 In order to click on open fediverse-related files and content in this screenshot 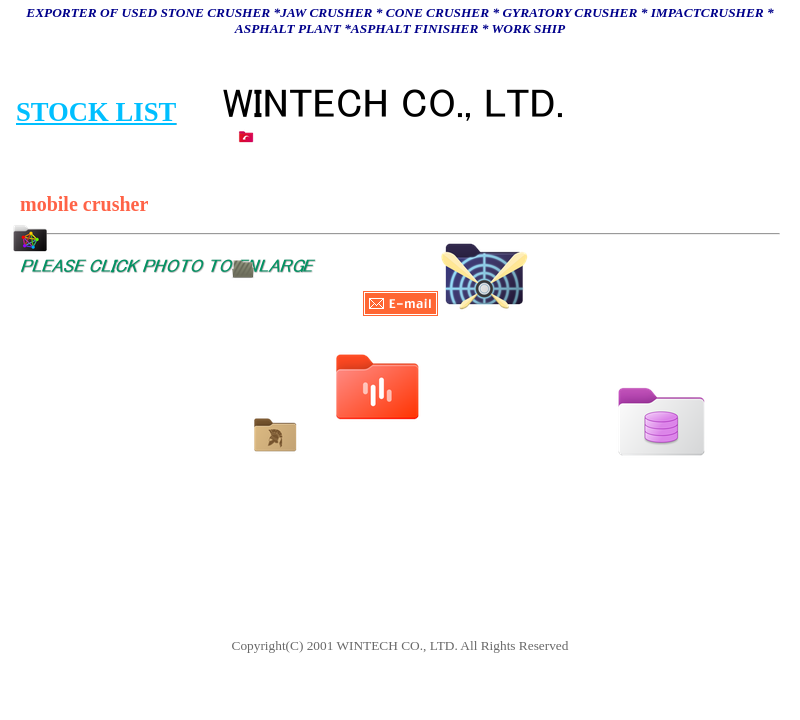, I will do `click(30, 239)`.